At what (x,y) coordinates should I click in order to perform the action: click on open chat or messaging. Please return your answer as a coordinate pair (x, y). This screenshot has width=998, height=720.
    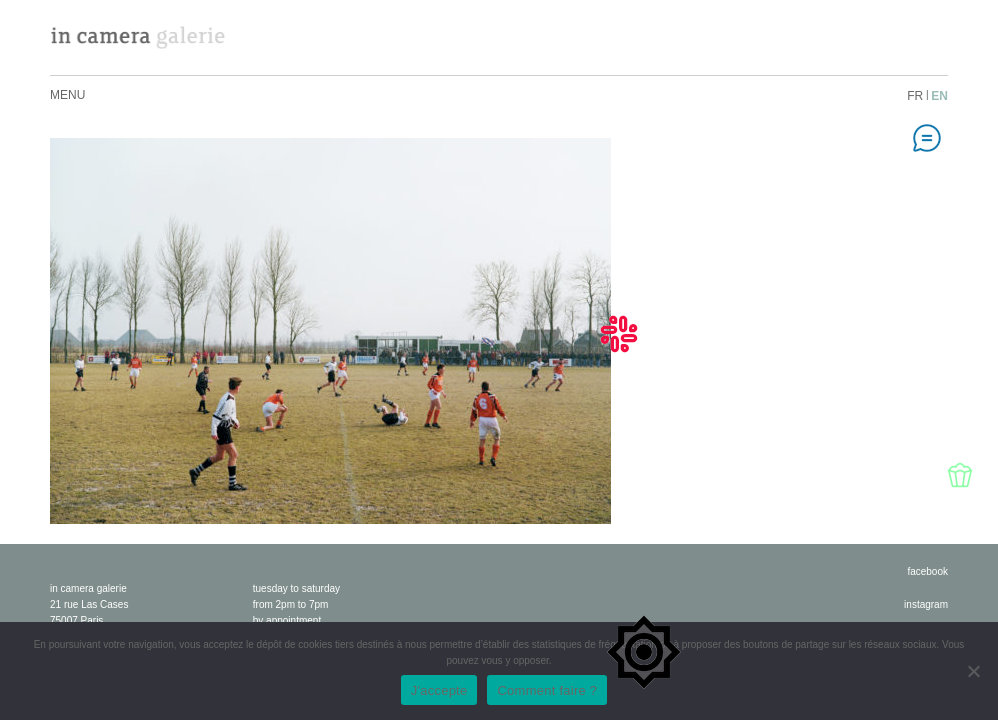
    Looking at the image, I should click on (927, 138).